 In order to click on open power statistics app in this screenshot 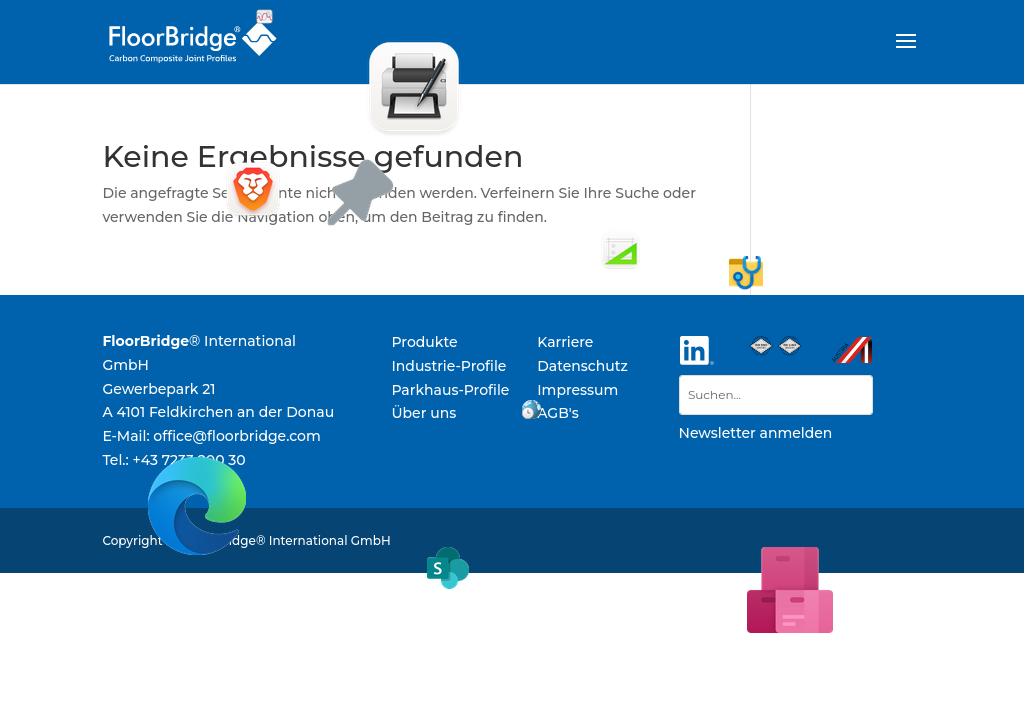, I will do `click(264, 16)`.